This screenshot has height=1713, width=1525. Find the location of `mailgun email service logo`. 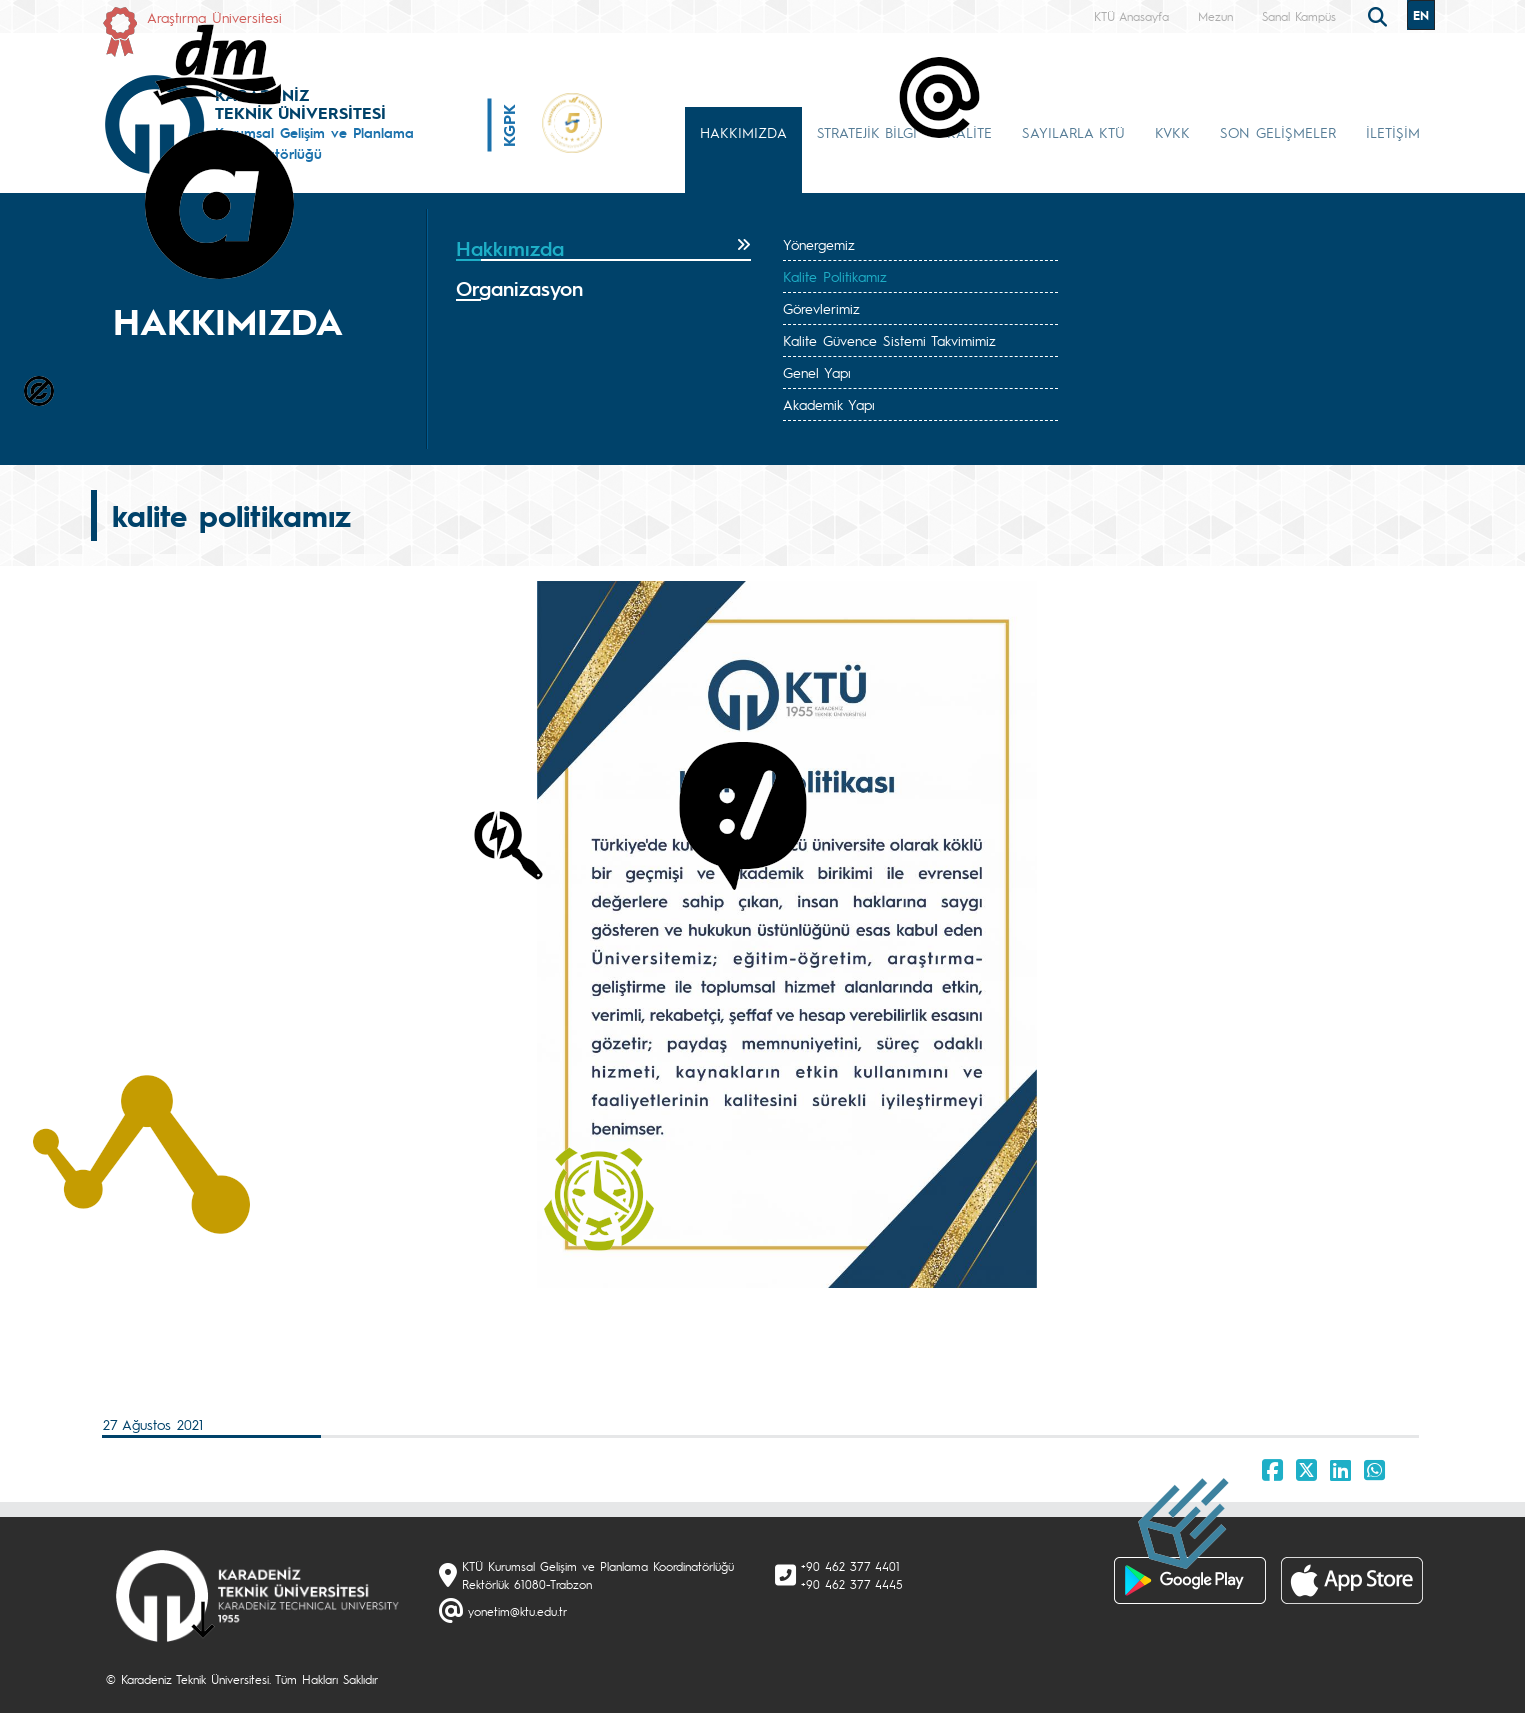

mailgun email service logo is located at coordinates (939, 97).